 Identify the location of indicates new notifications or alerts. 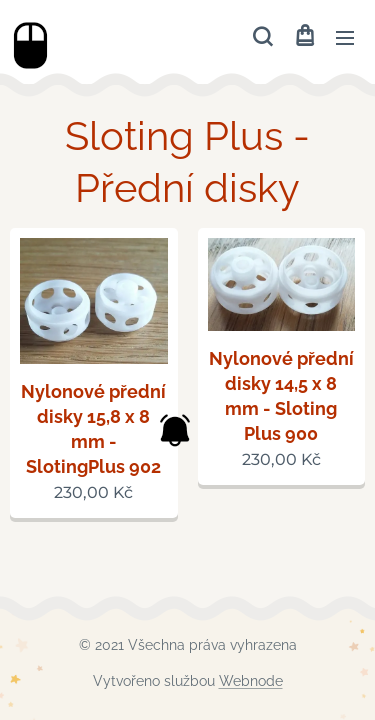
(175, 431).